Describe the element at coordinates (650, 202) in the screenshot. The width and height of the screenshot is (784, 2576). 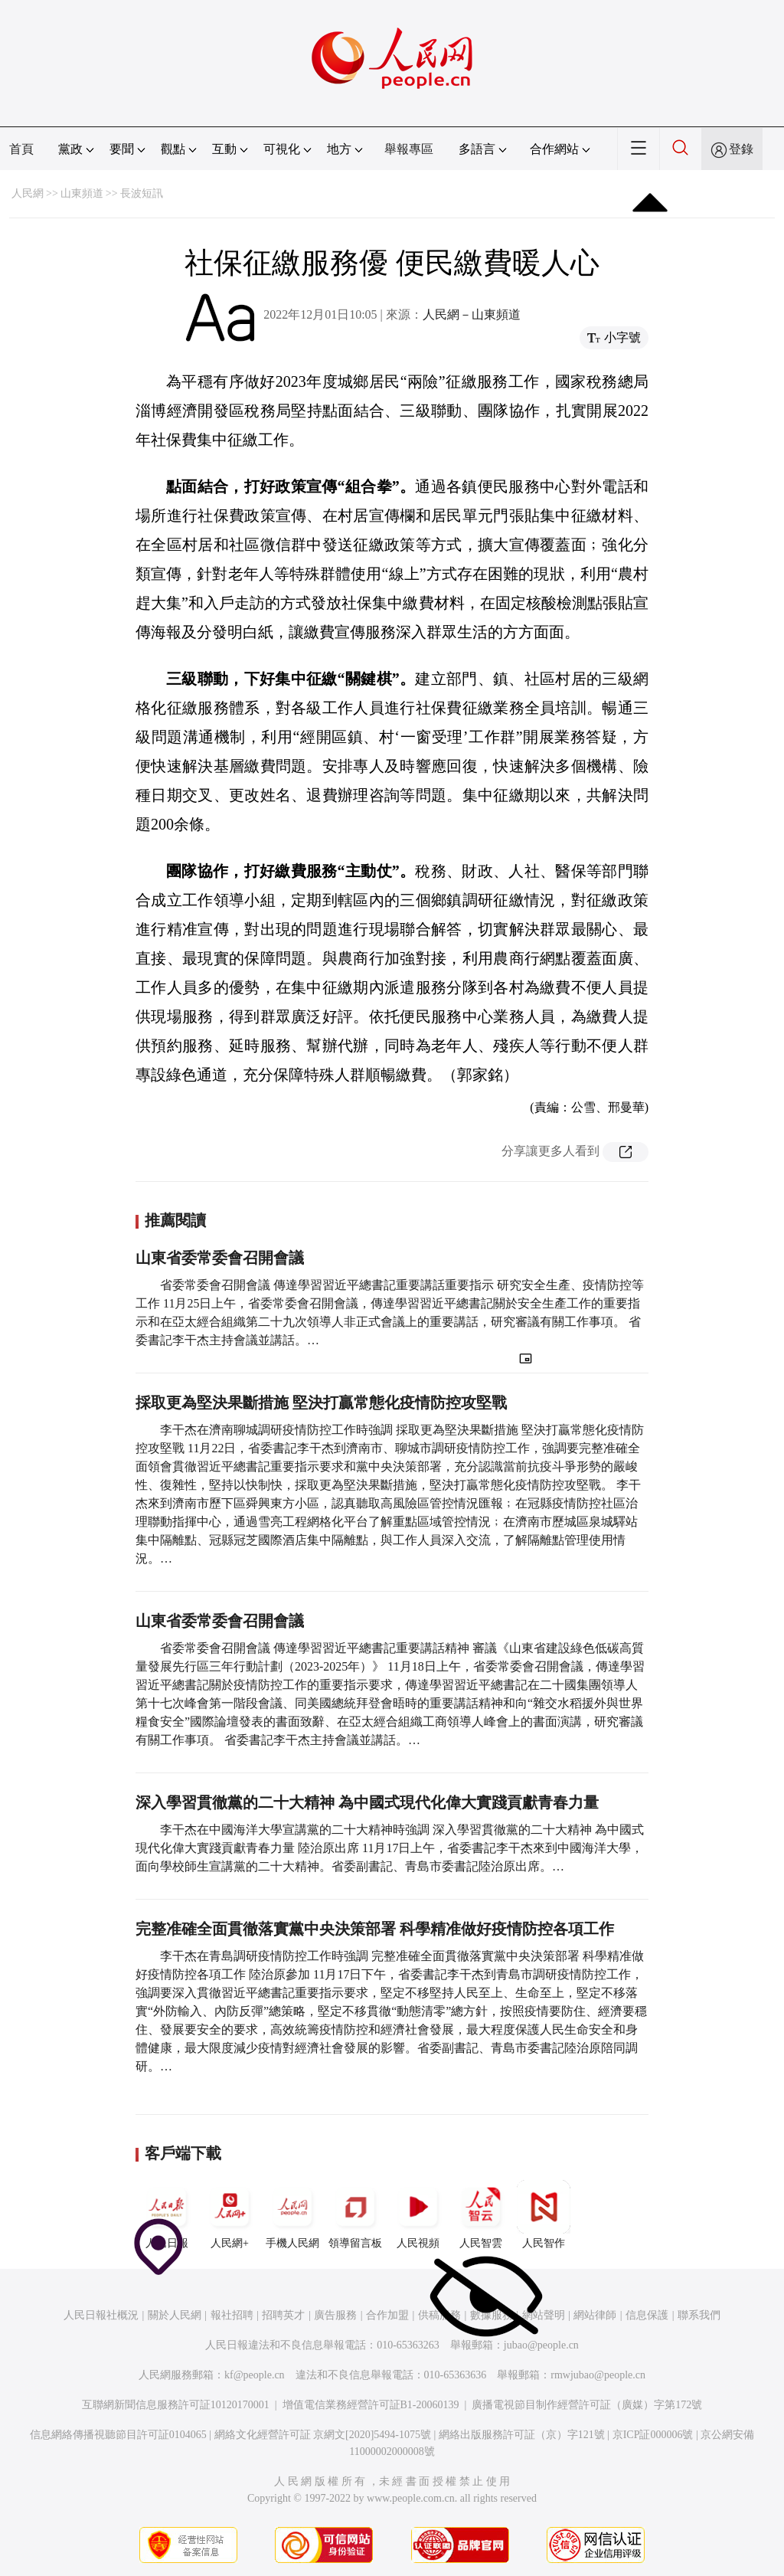
I see `expand a collapsed section` at that location.